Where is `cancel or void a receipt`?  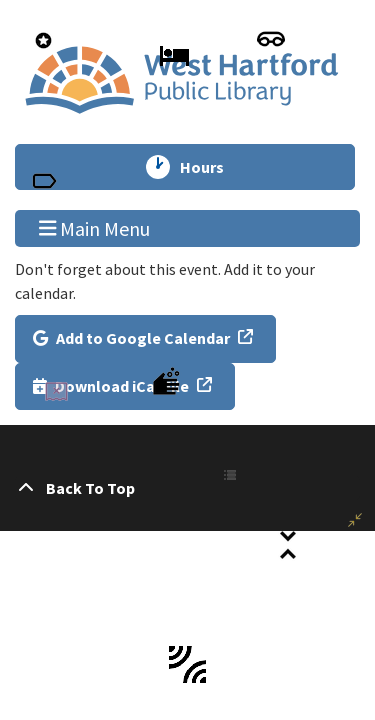 cancel or void a receipt is located at coordinates (56, 391).